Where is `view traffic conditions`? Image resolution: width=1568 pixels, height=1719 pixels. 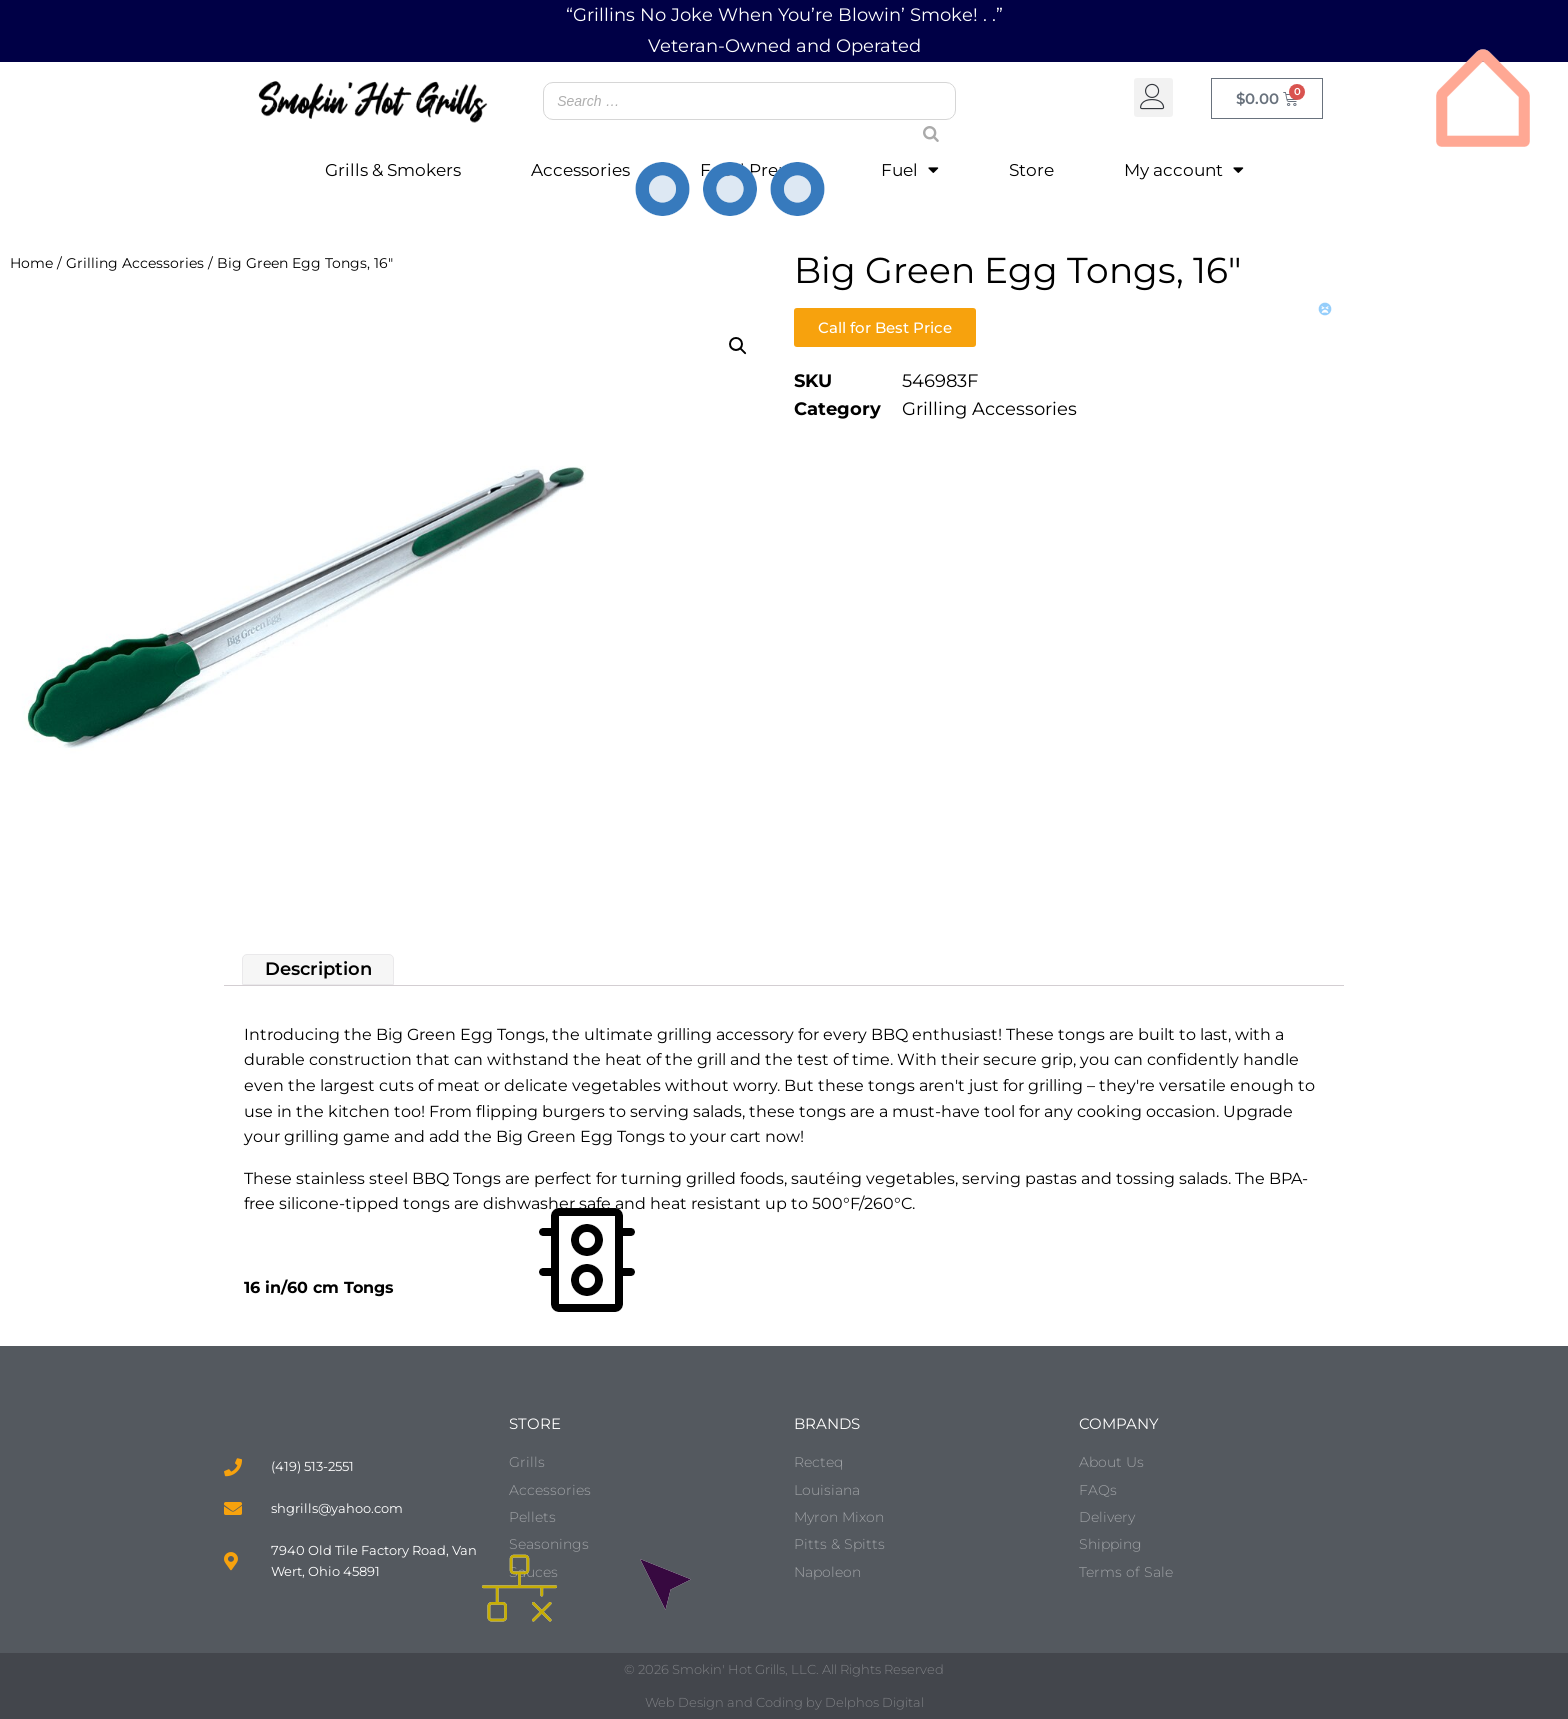 view traffic conditions is located at coordinates (587, 1260).